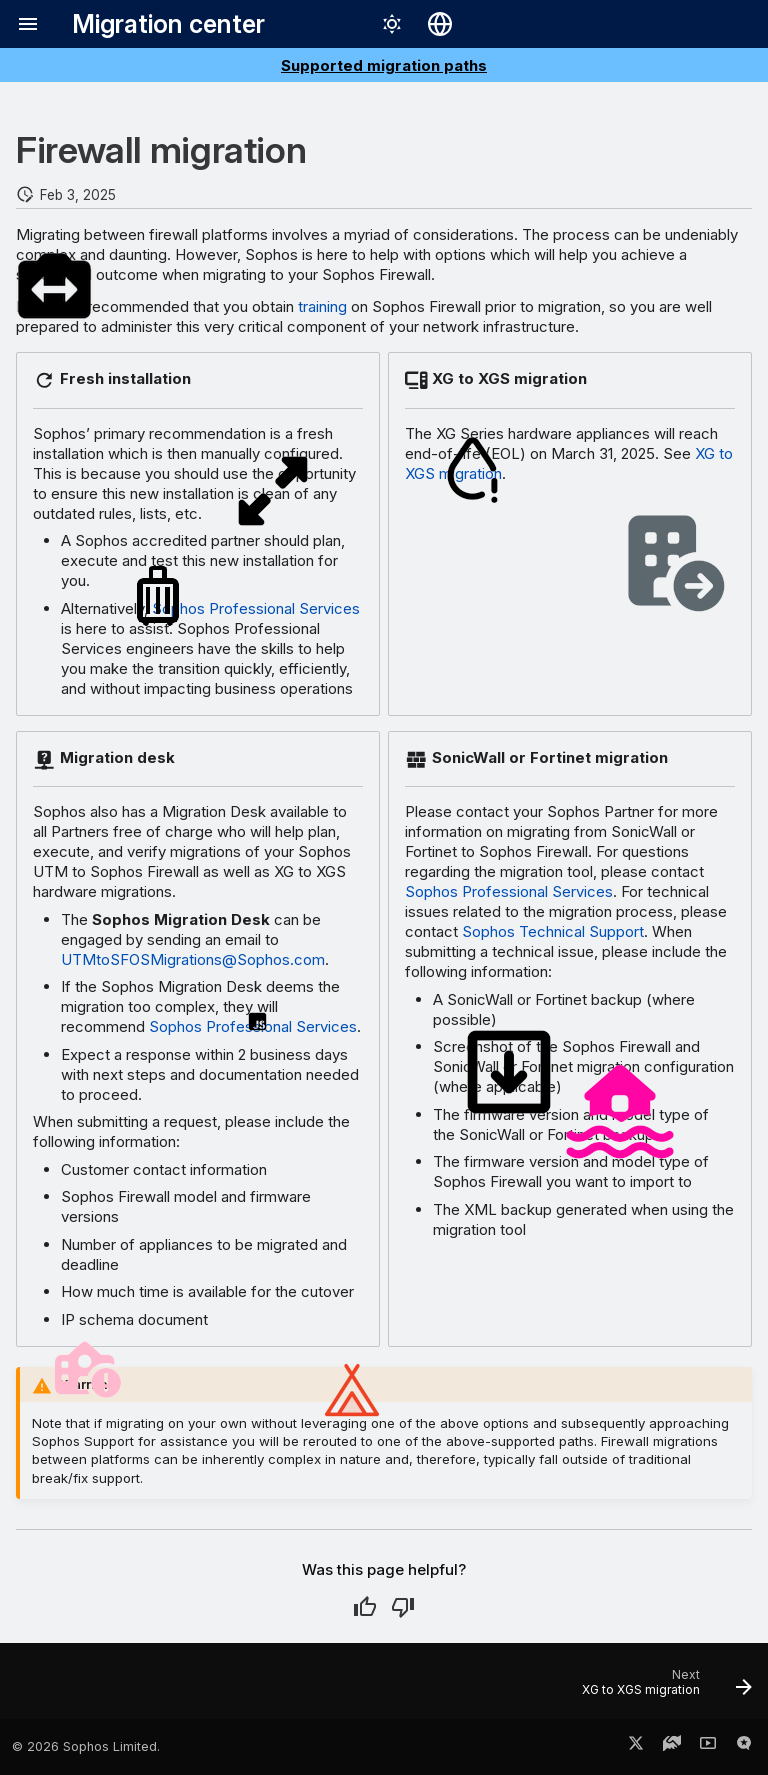  I want to click on navigate to building or office location, so click(673, 560).